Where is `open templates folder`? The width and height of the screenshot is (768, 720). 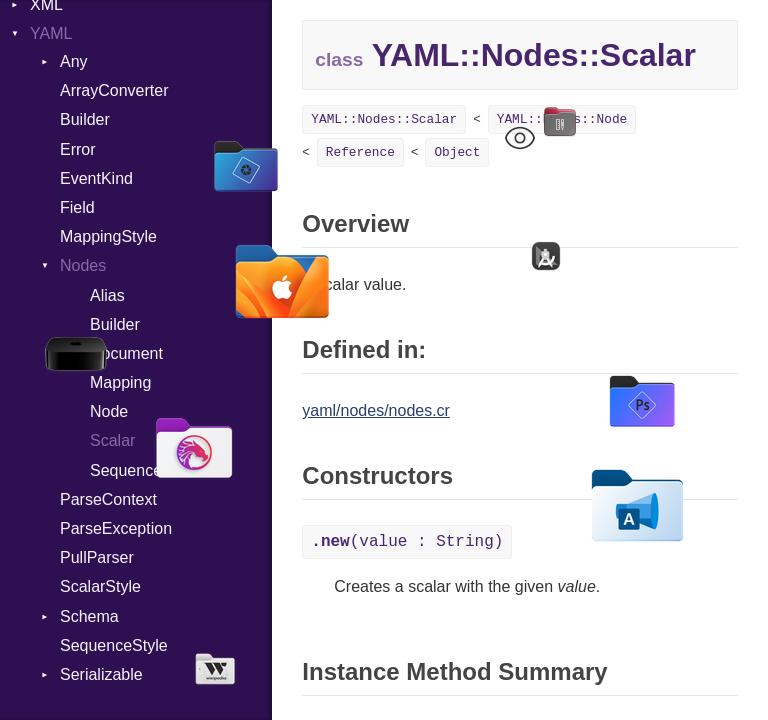
open templates folder is located at coordinates (560, 121).